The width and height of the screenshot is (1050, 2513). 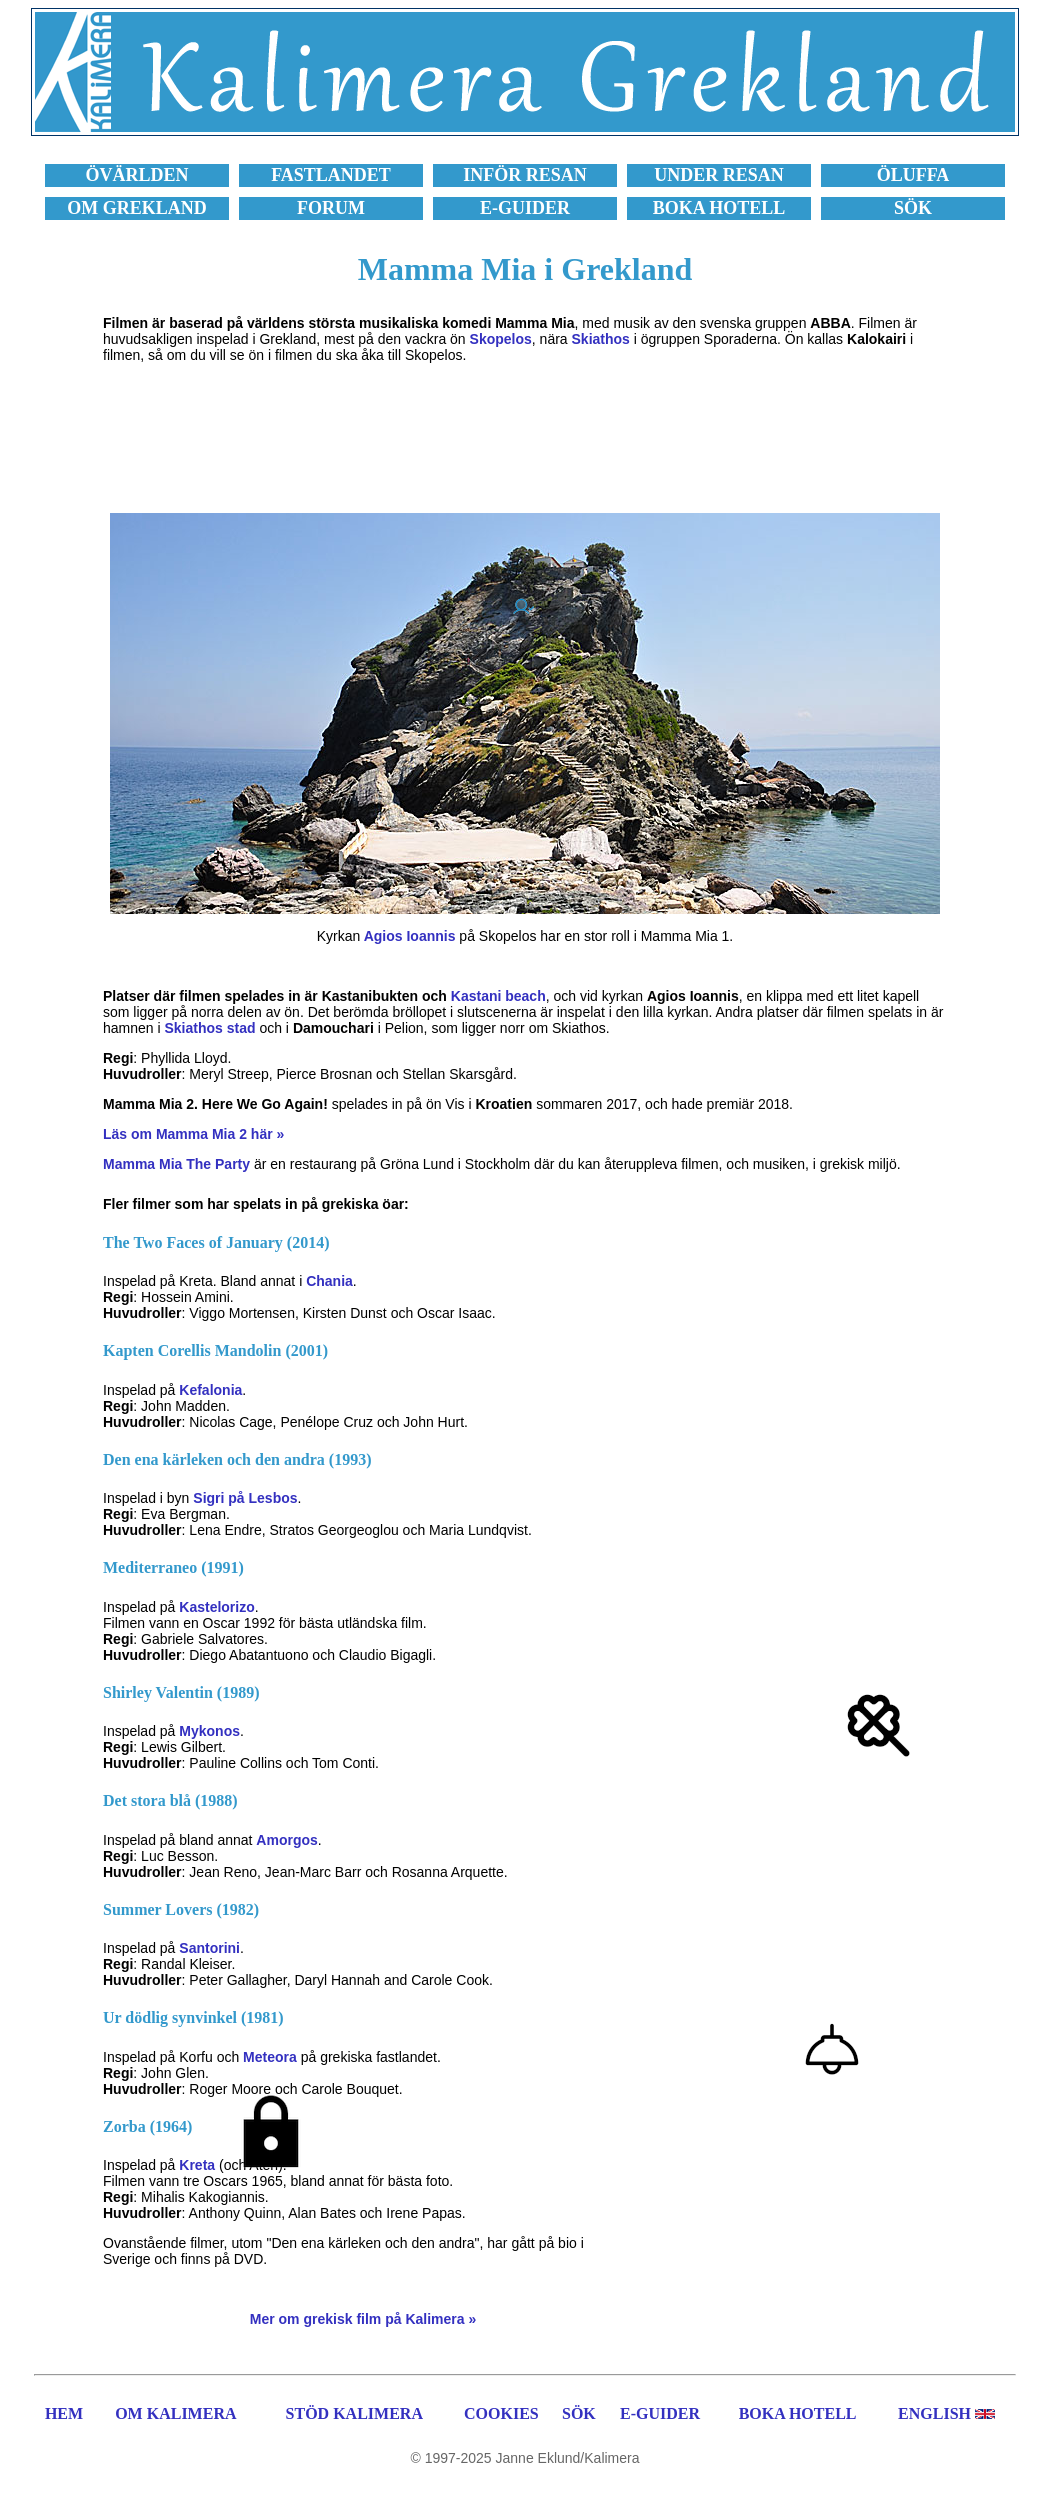 What do you see at coordinates (271, 2133) in the screenshot?
I see `indicates a secure connection` at bounding box center [271, 2133].